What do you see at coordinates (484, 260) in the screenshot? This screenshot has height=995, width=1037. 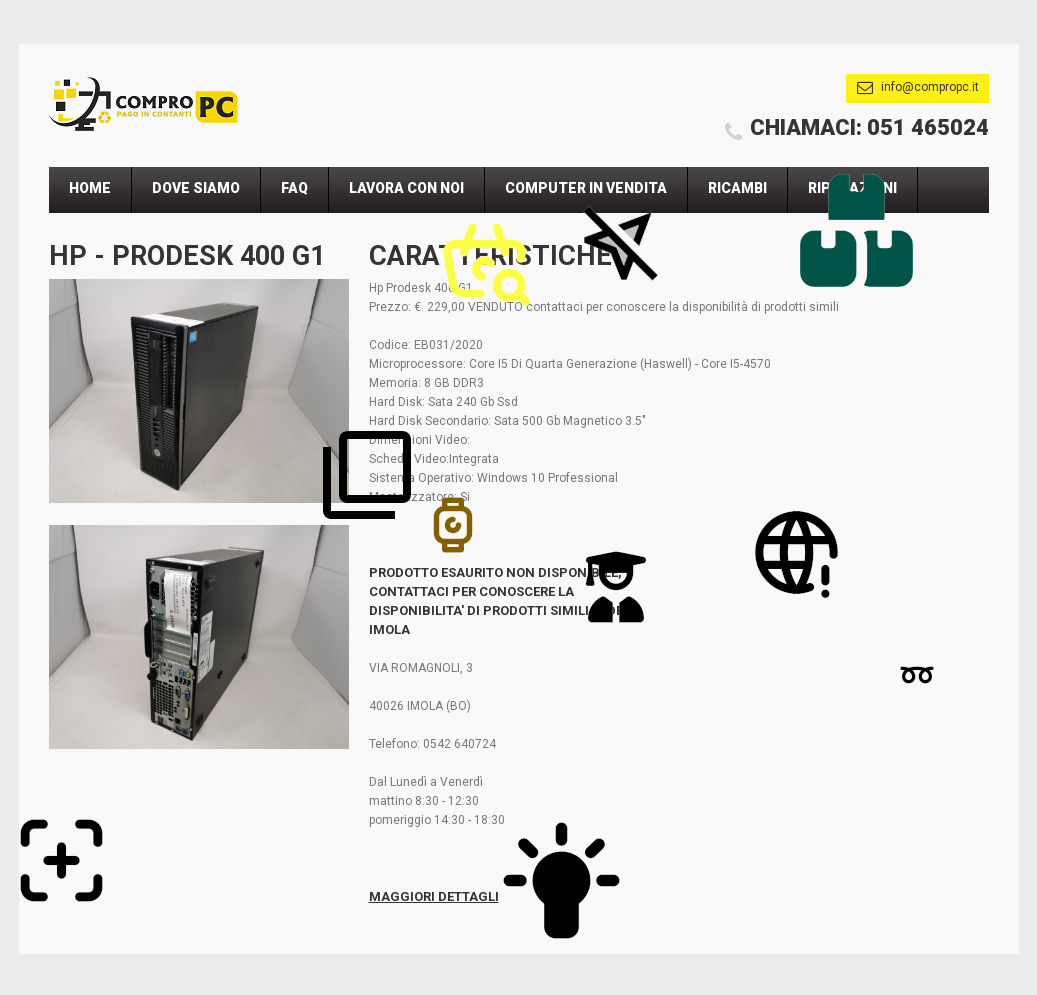 I see `search items in your shopping basket` at bounding box center [484, 260].